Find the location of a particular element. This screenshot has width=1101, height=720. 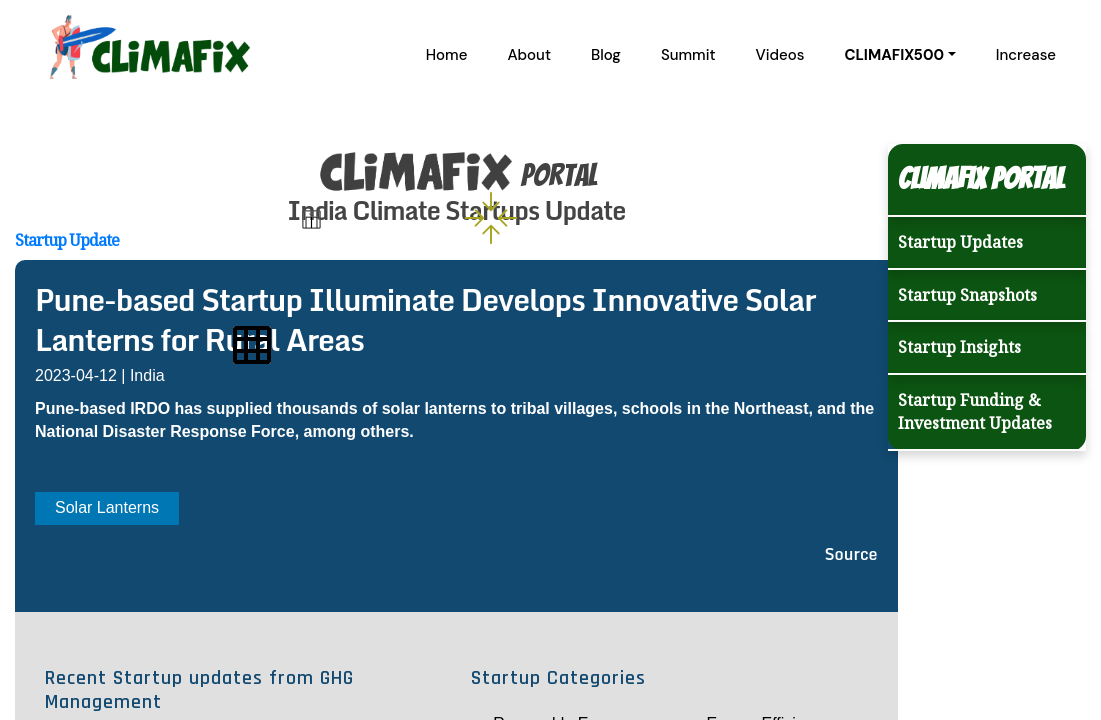

toggle grid view layout is located at coordinates (252, 345).